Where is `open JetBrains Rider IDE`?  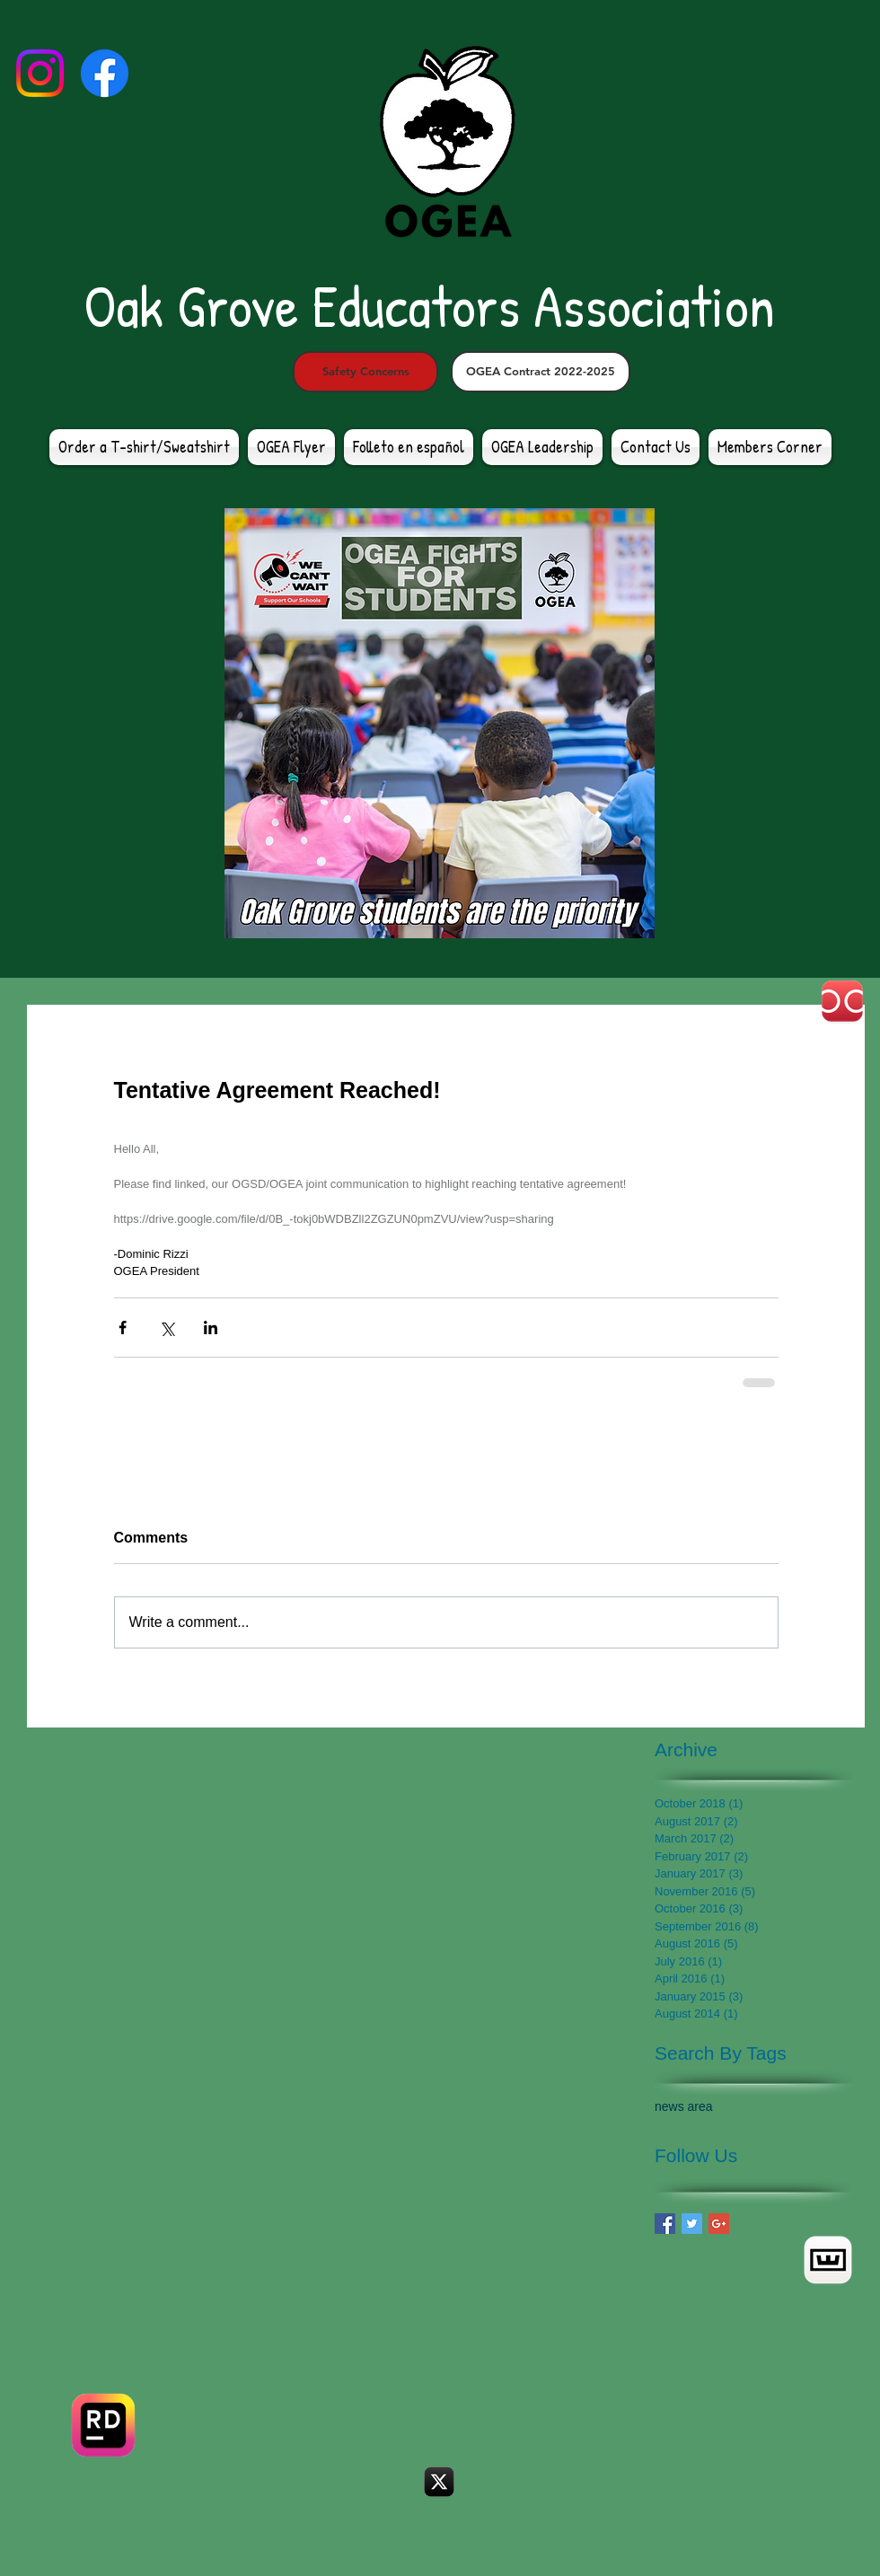
open JetBrains Rider IDE is located at coordinates (103, 2425).